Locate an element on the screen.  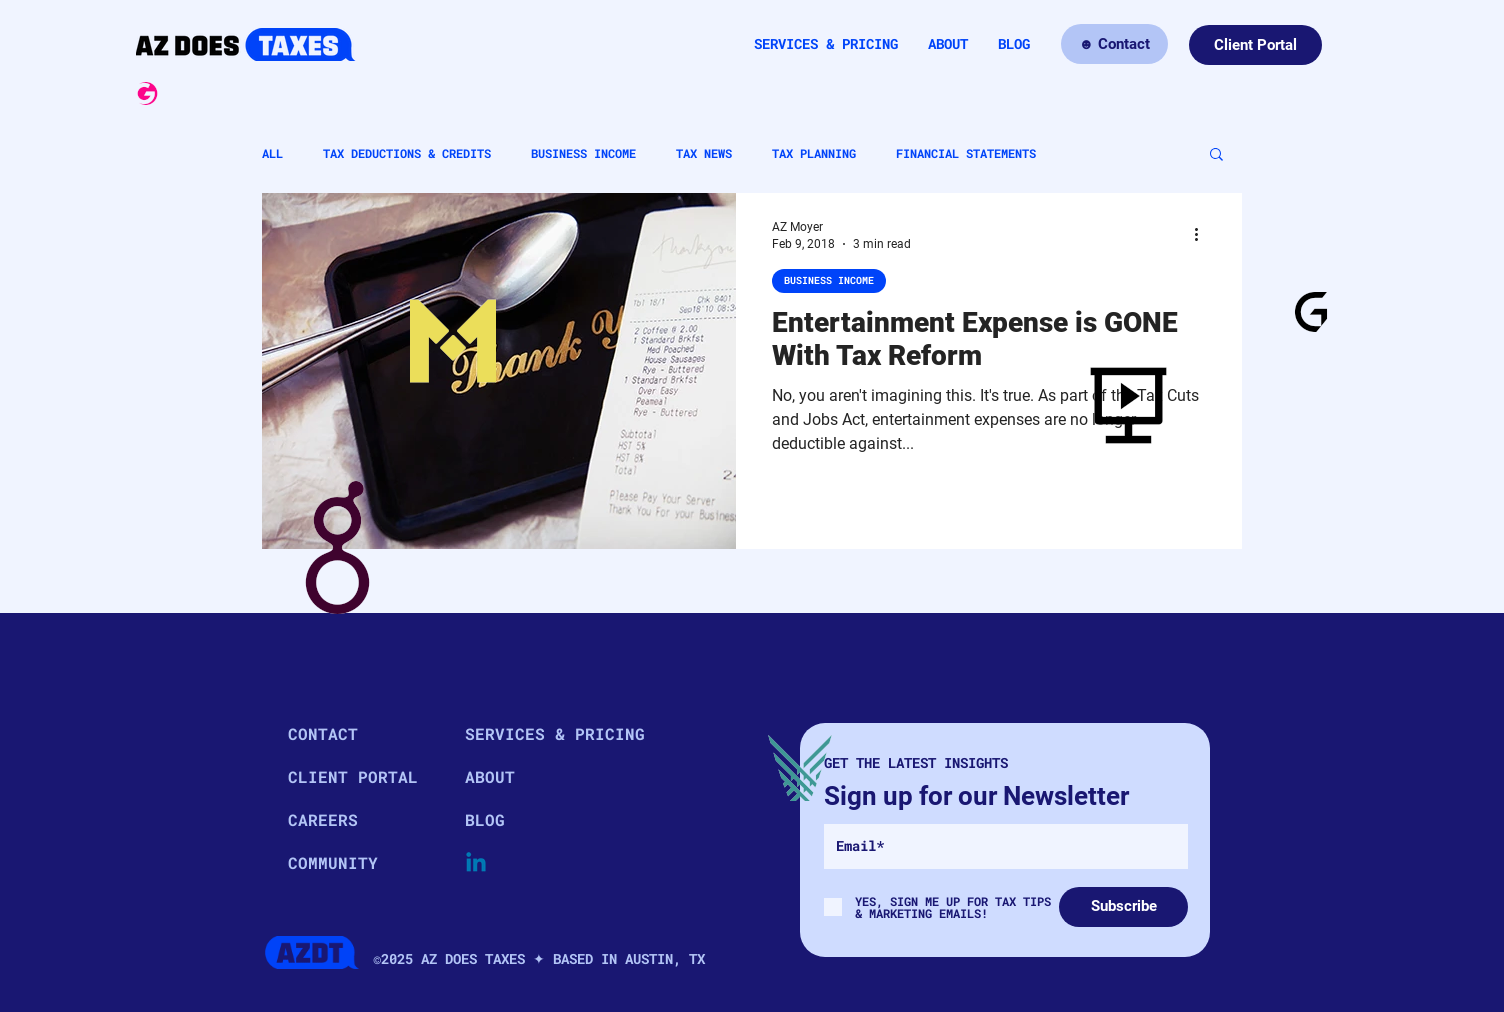
gcore brand logo is located at coordinates (147, 93).